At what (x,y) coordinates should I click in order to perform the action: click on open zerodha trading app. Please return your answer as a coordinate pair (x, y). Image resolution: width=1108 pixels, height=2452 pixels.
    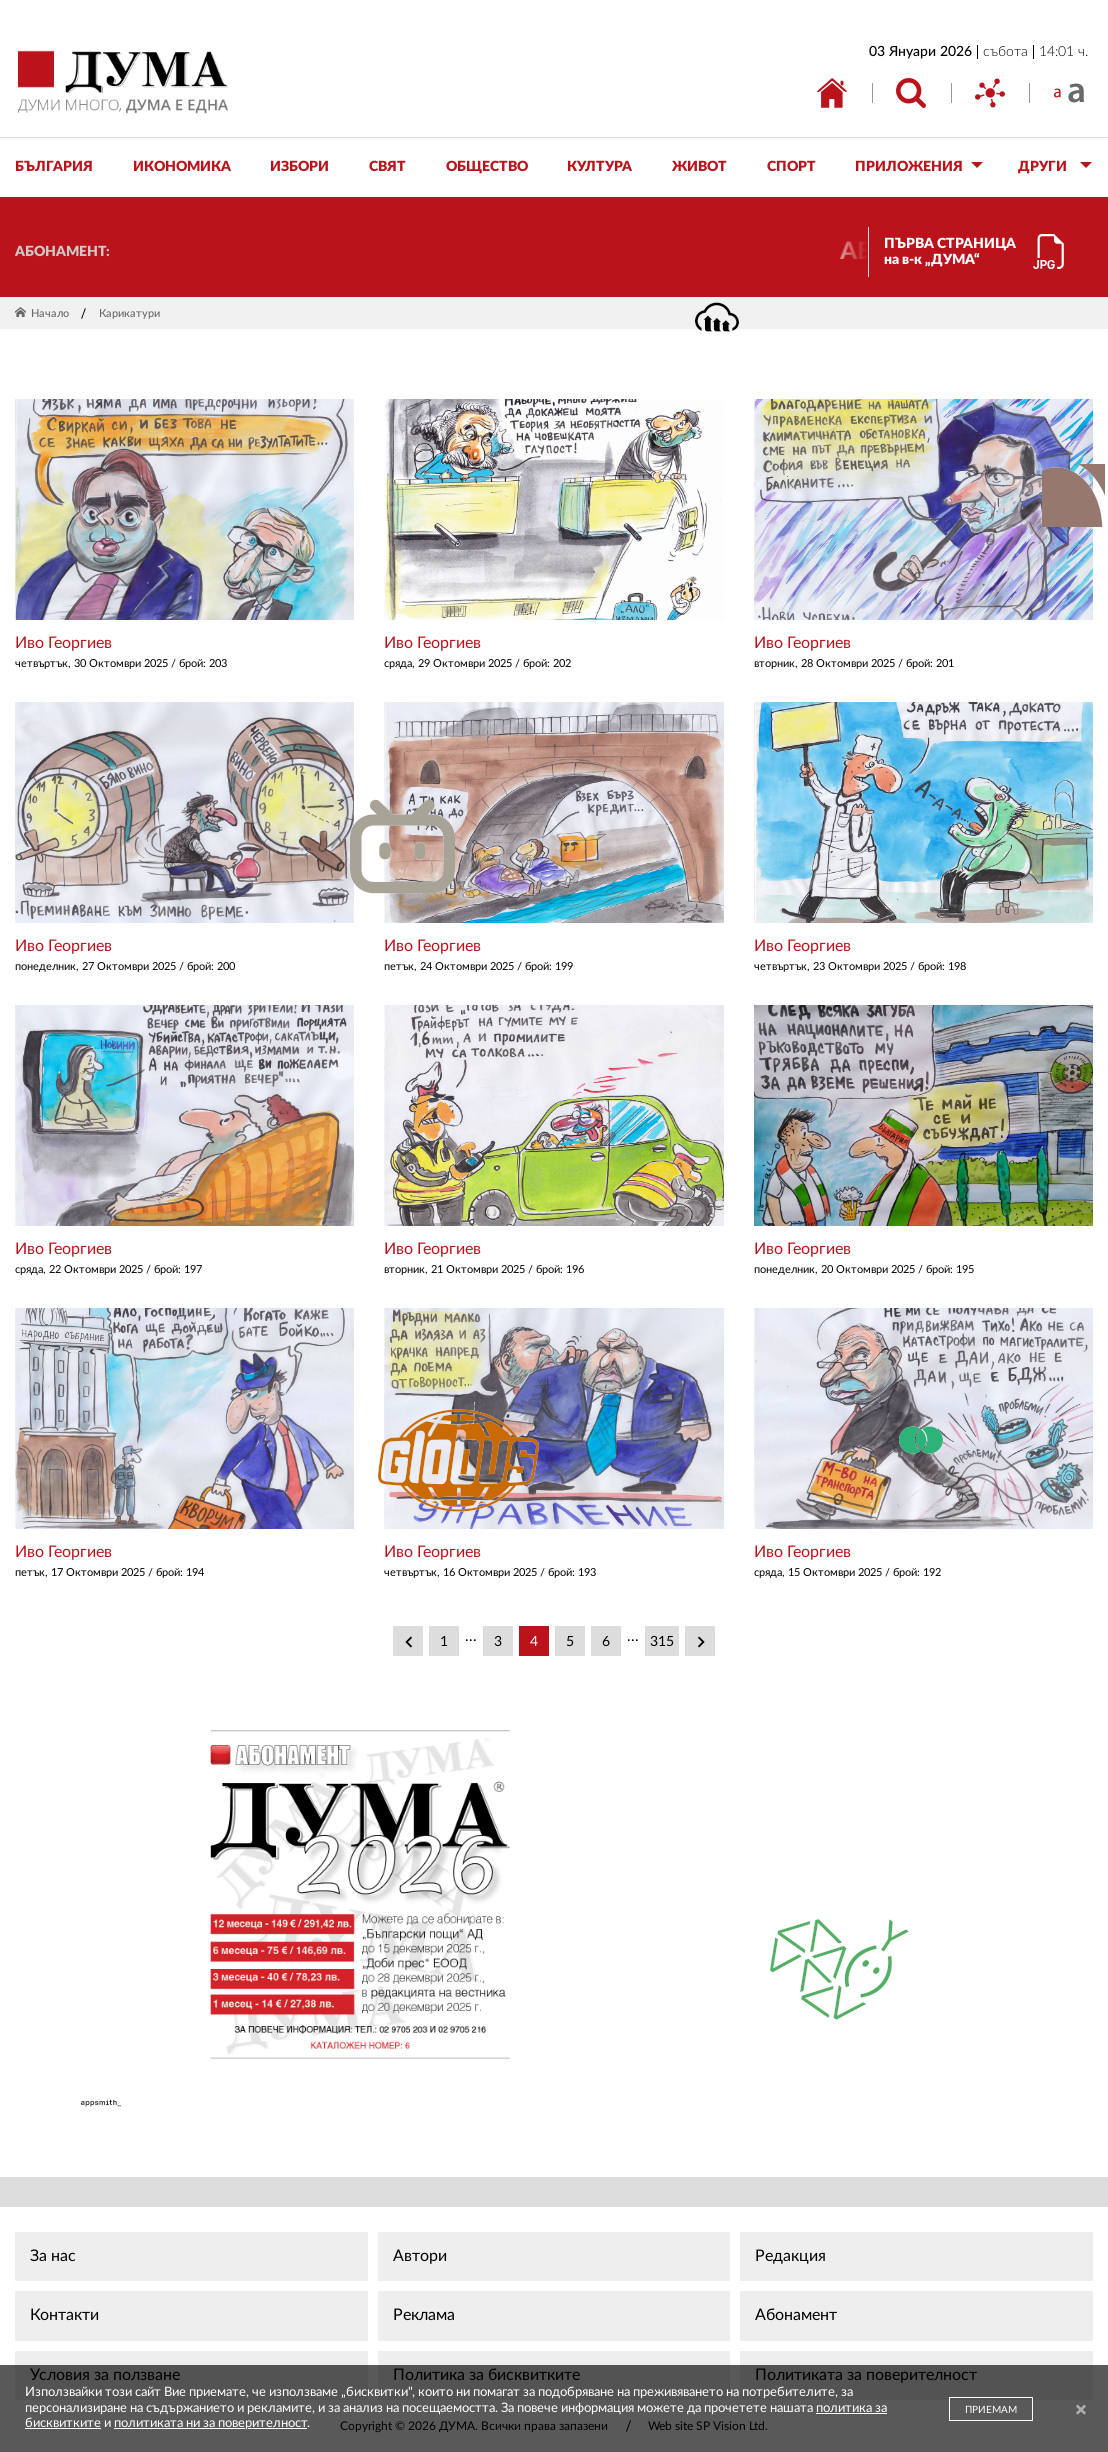
    Looking at the image, I should click on (1073, 495).